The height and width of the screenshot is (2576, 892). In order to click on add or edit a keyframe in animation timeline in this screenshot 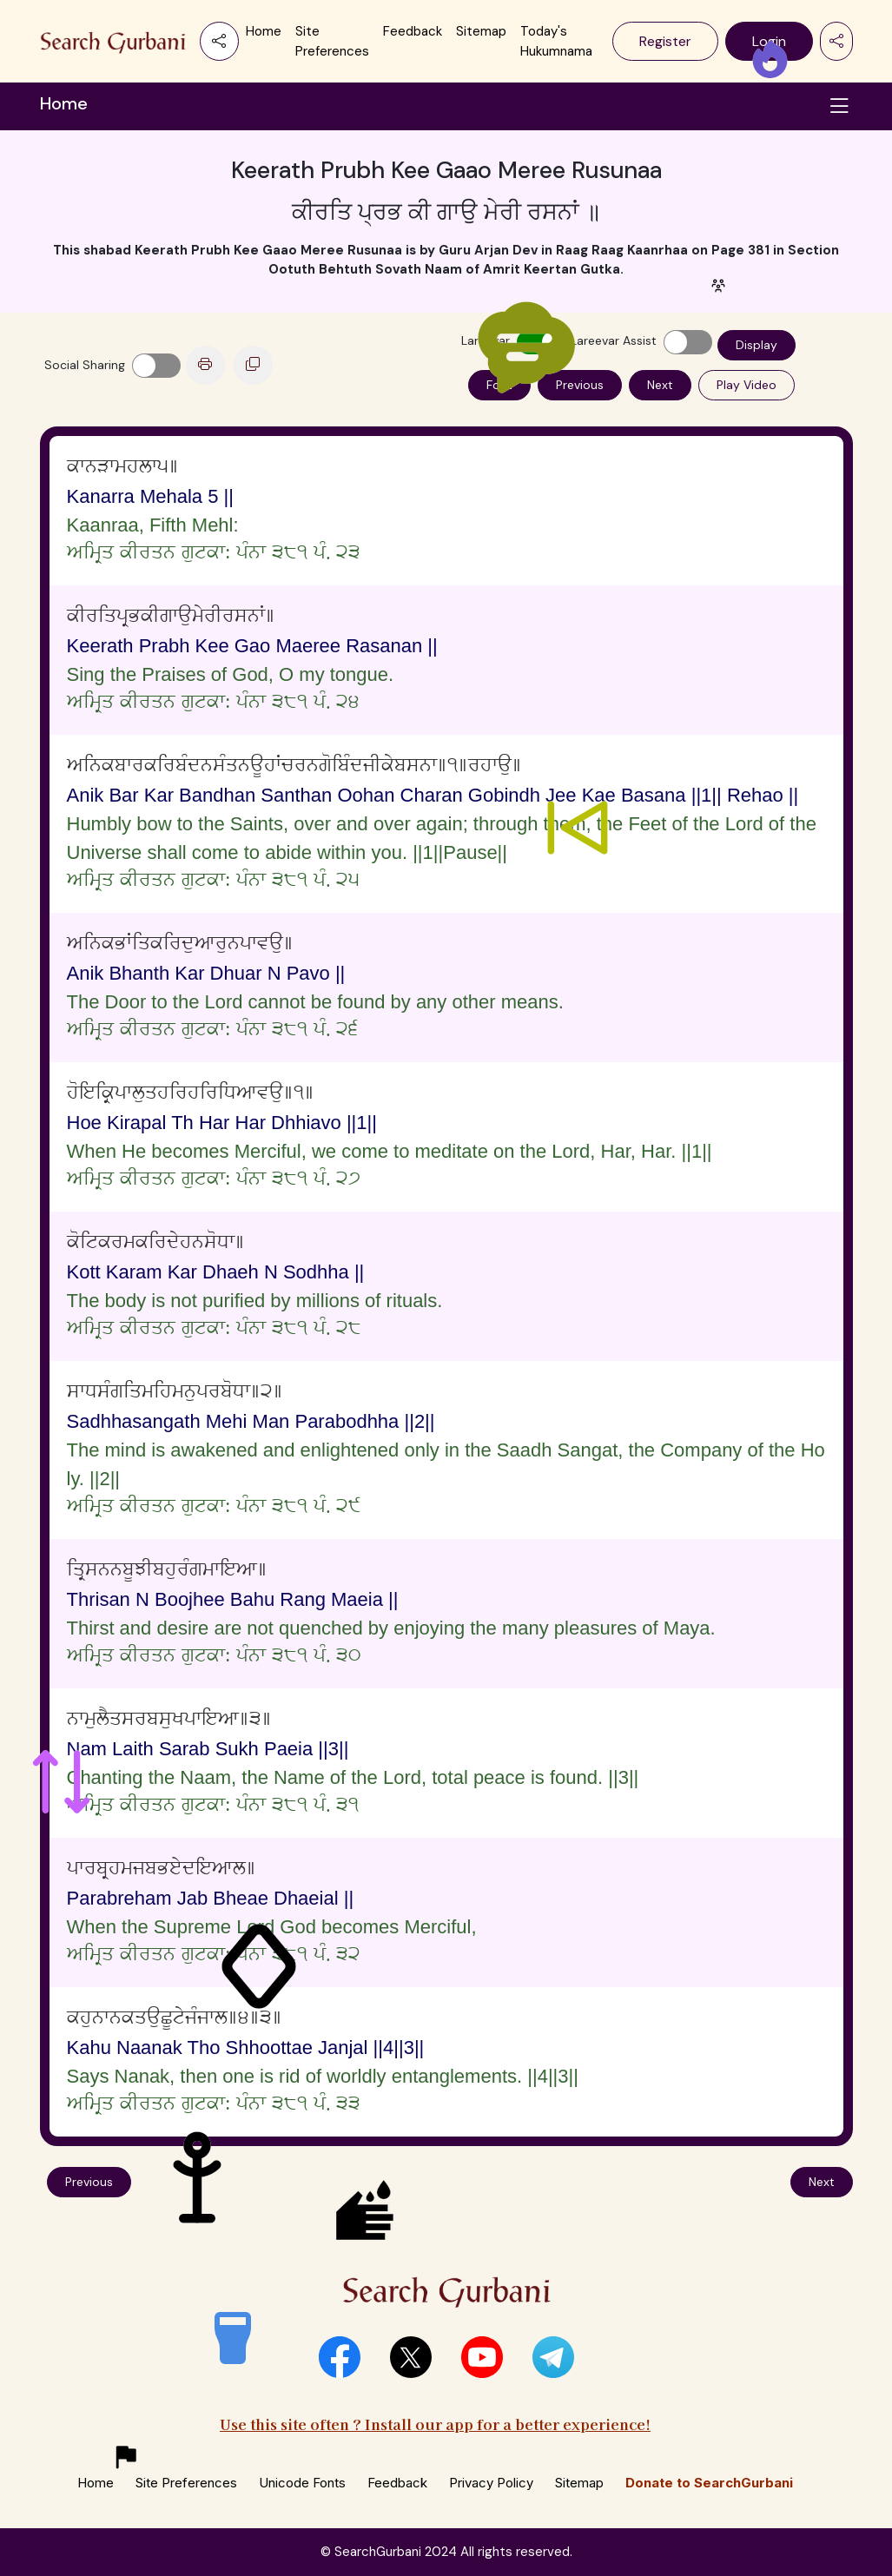, I will do `click(259, 1966)`.